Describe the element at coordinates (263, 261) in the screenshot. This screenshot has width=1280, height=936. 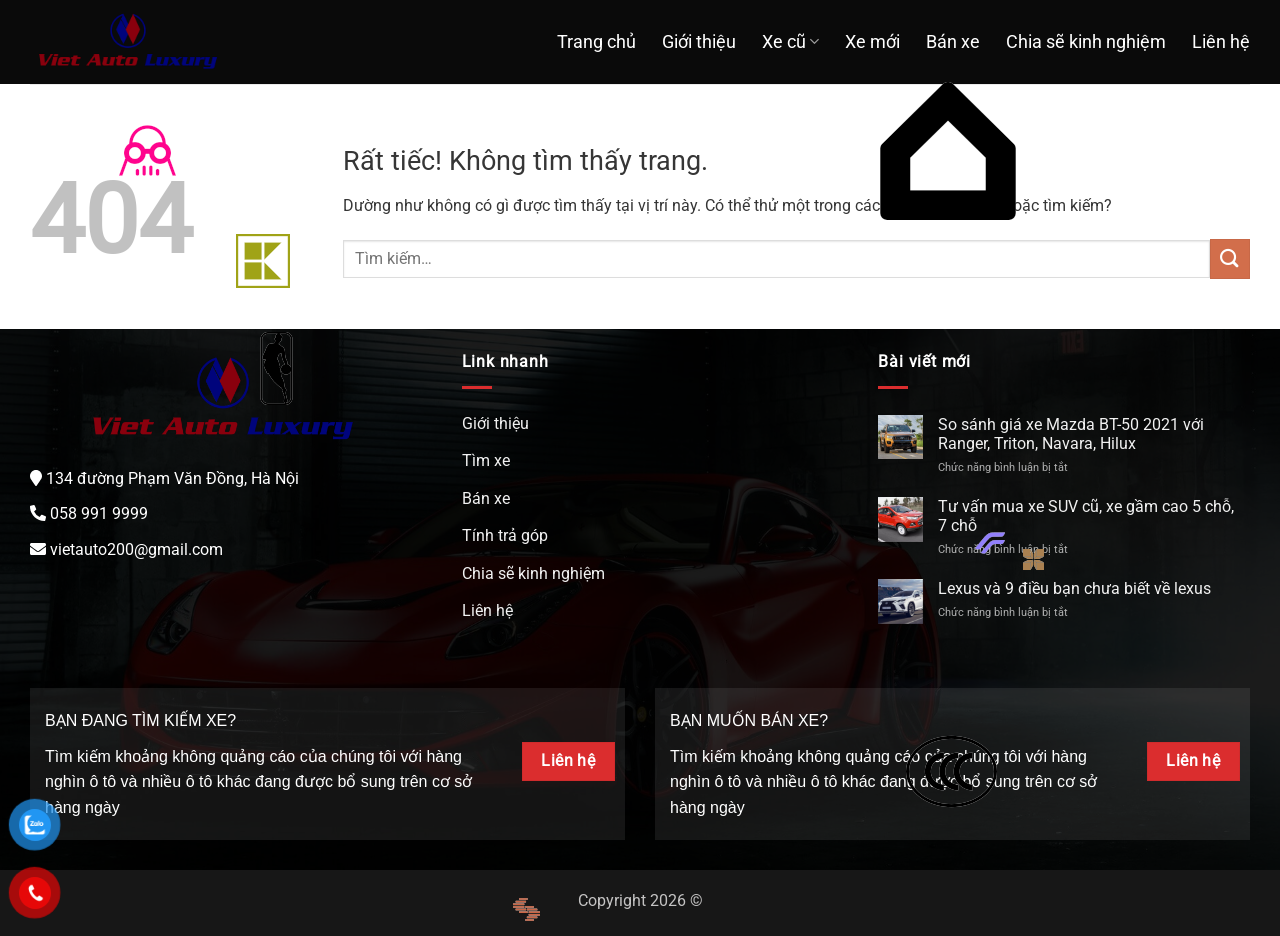
I see `open the Kaufland app` at that location.